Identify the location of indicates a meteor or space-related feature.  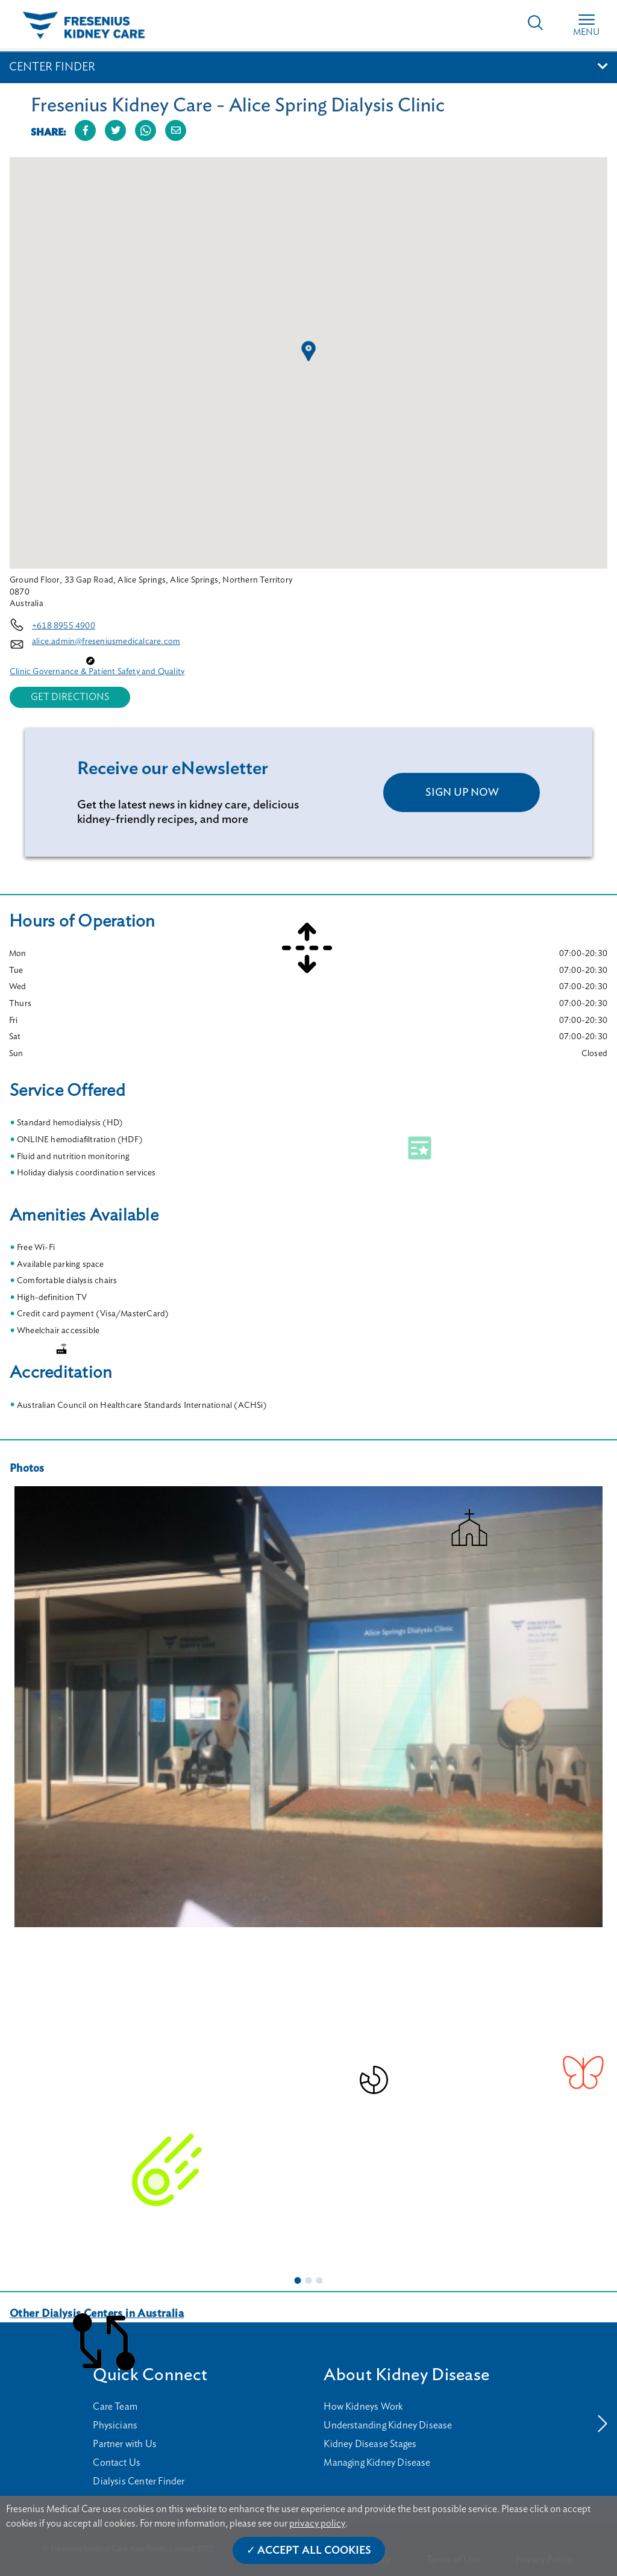
(167, 2171).